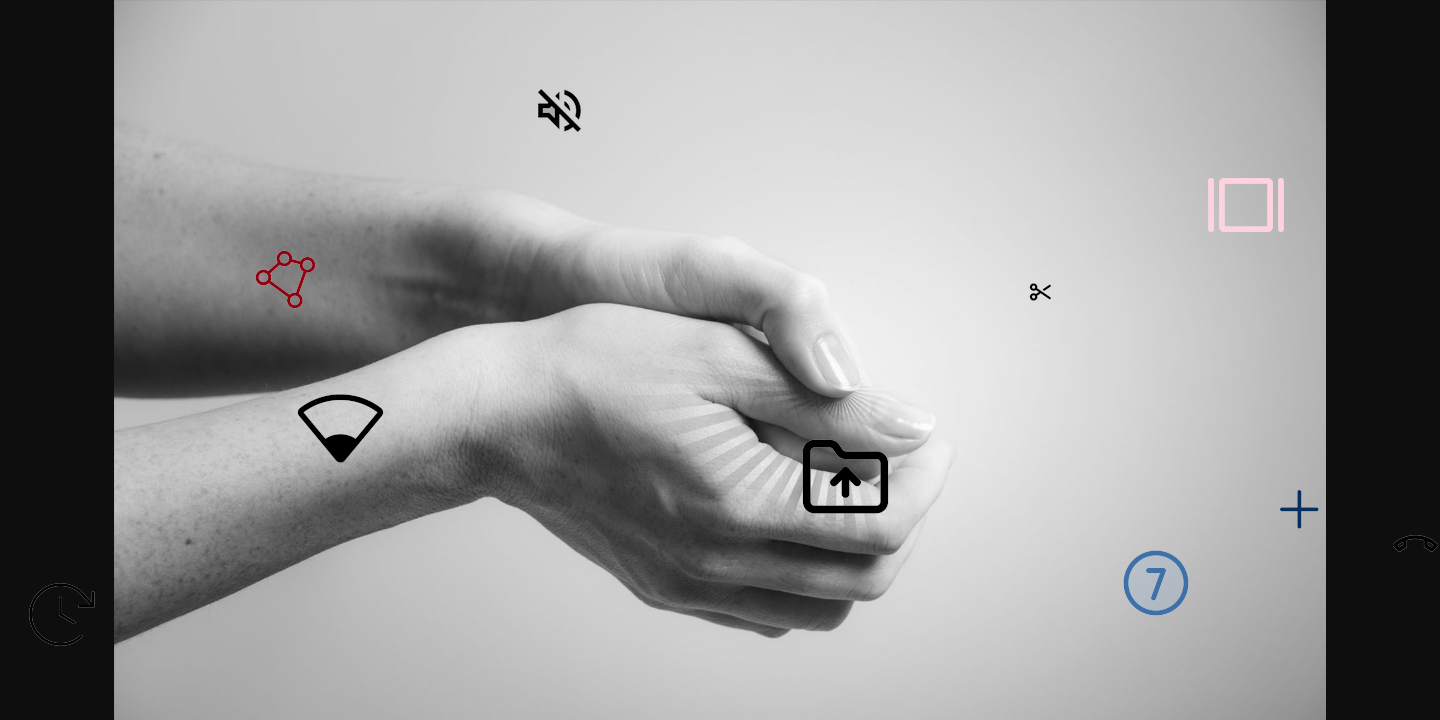  What do you see at coordinates (1246, 205) in the screenshot?
I see `start a slideshow presentation` at bounding box center [1246, 205].